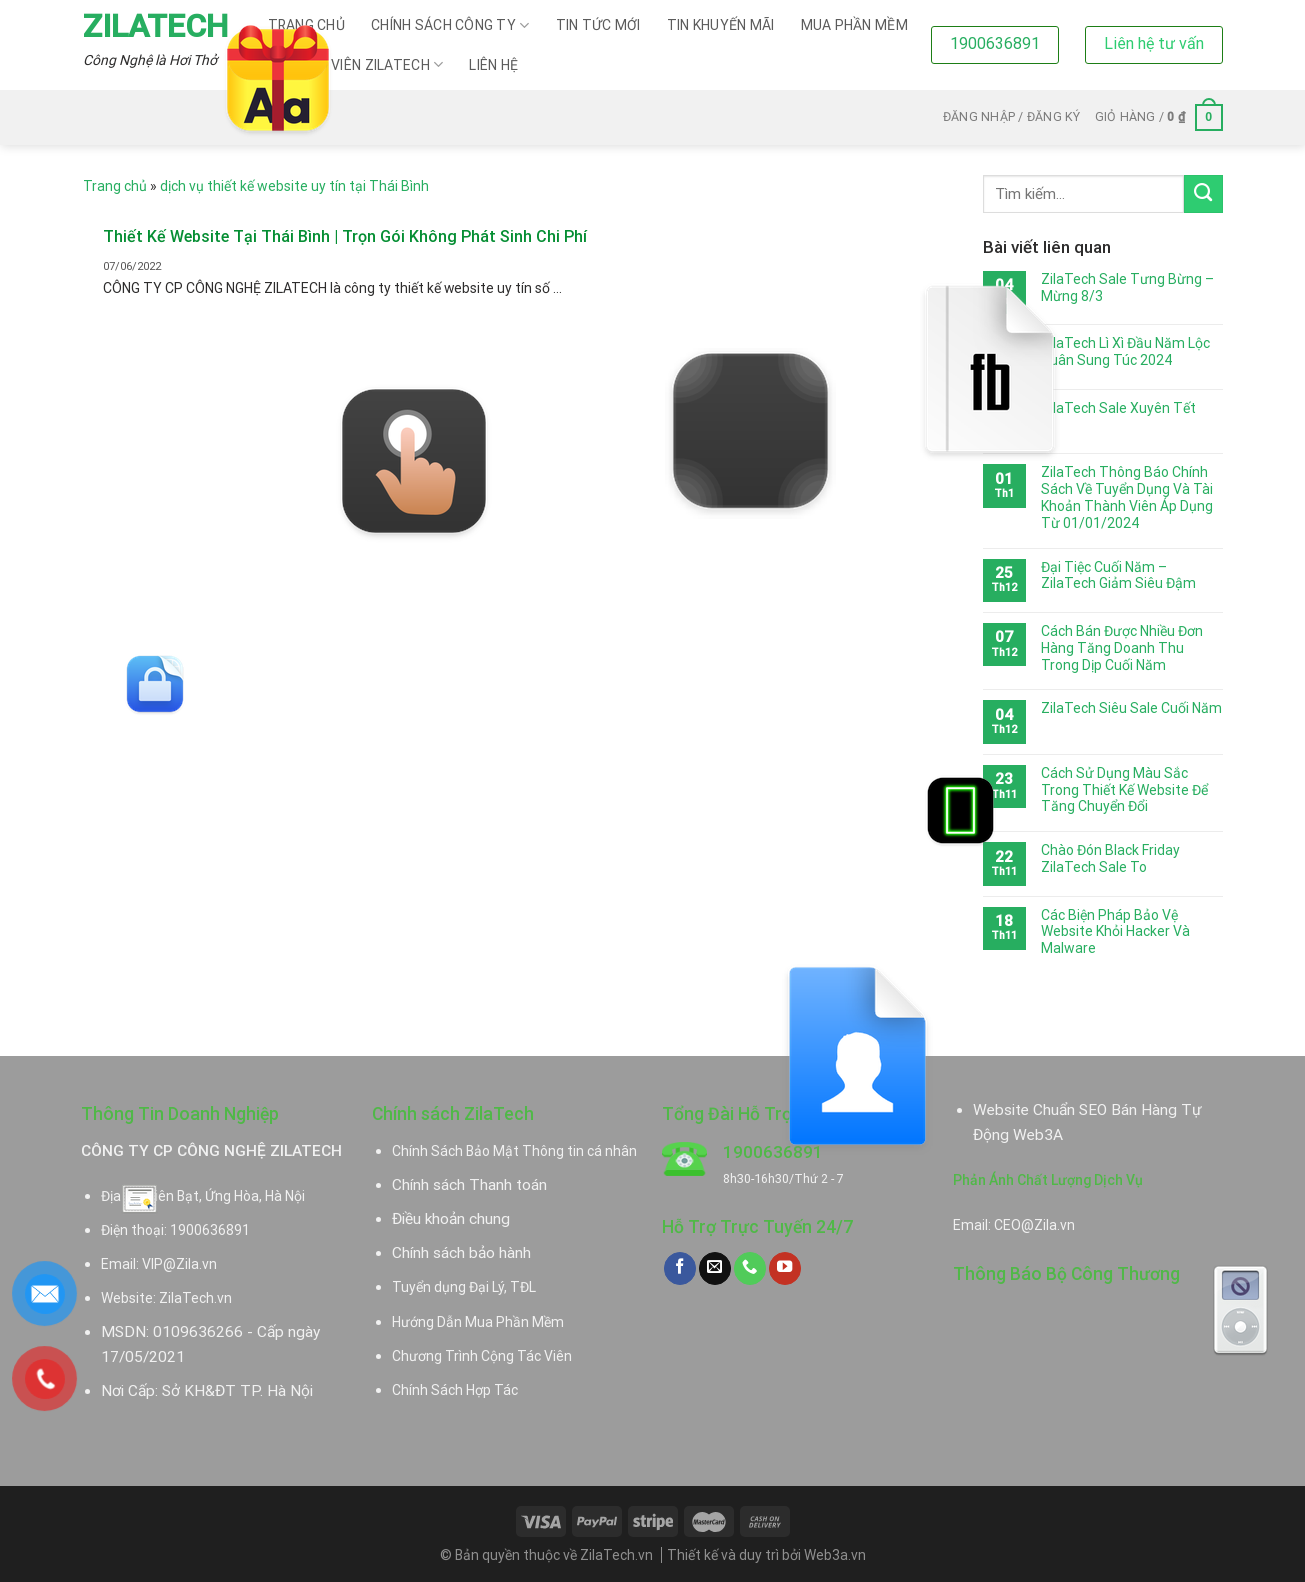 This screenshot has height=1582, width=1305. Describe the element at coordinates (750, 433) in the screenshot. I see `configure screen edge gestures and hot corners` at that location.